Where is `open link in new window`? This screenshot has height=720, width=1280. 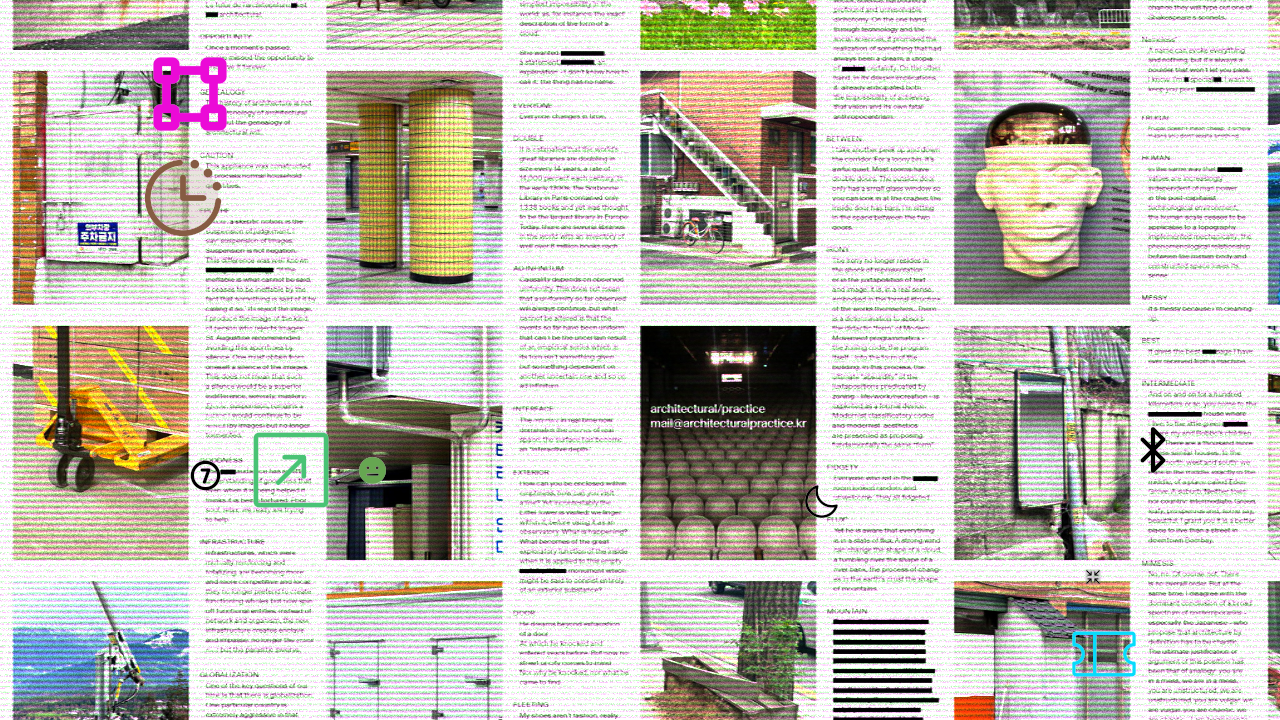 open link in new window is located at coordinates (291, 470).